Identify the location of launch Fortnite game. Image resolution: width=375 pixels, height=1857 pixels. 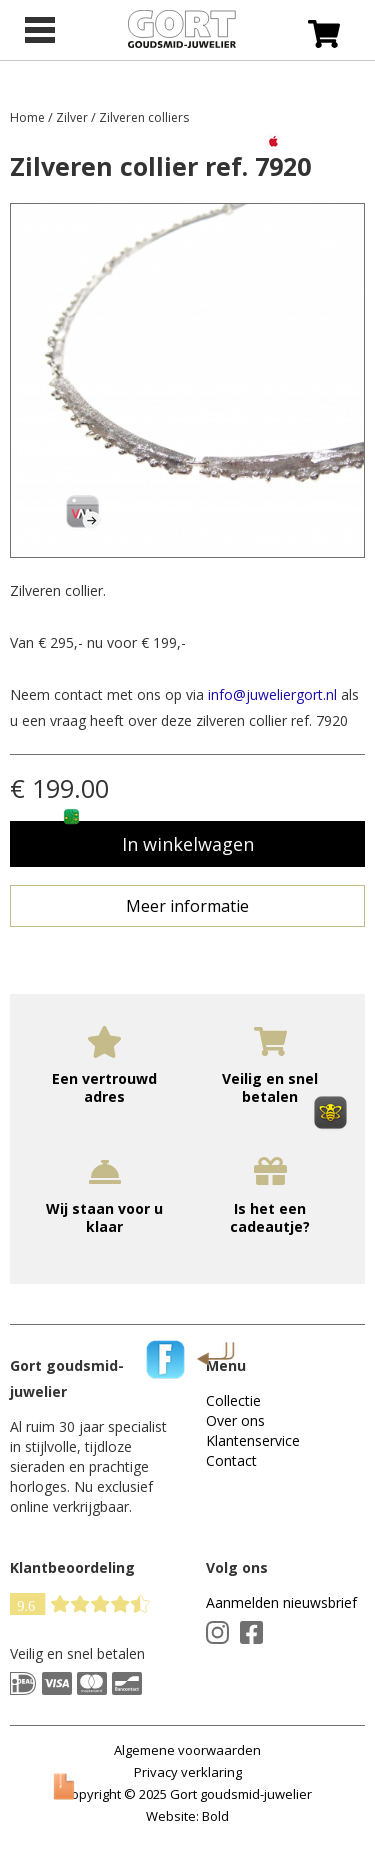
(165, 1359).